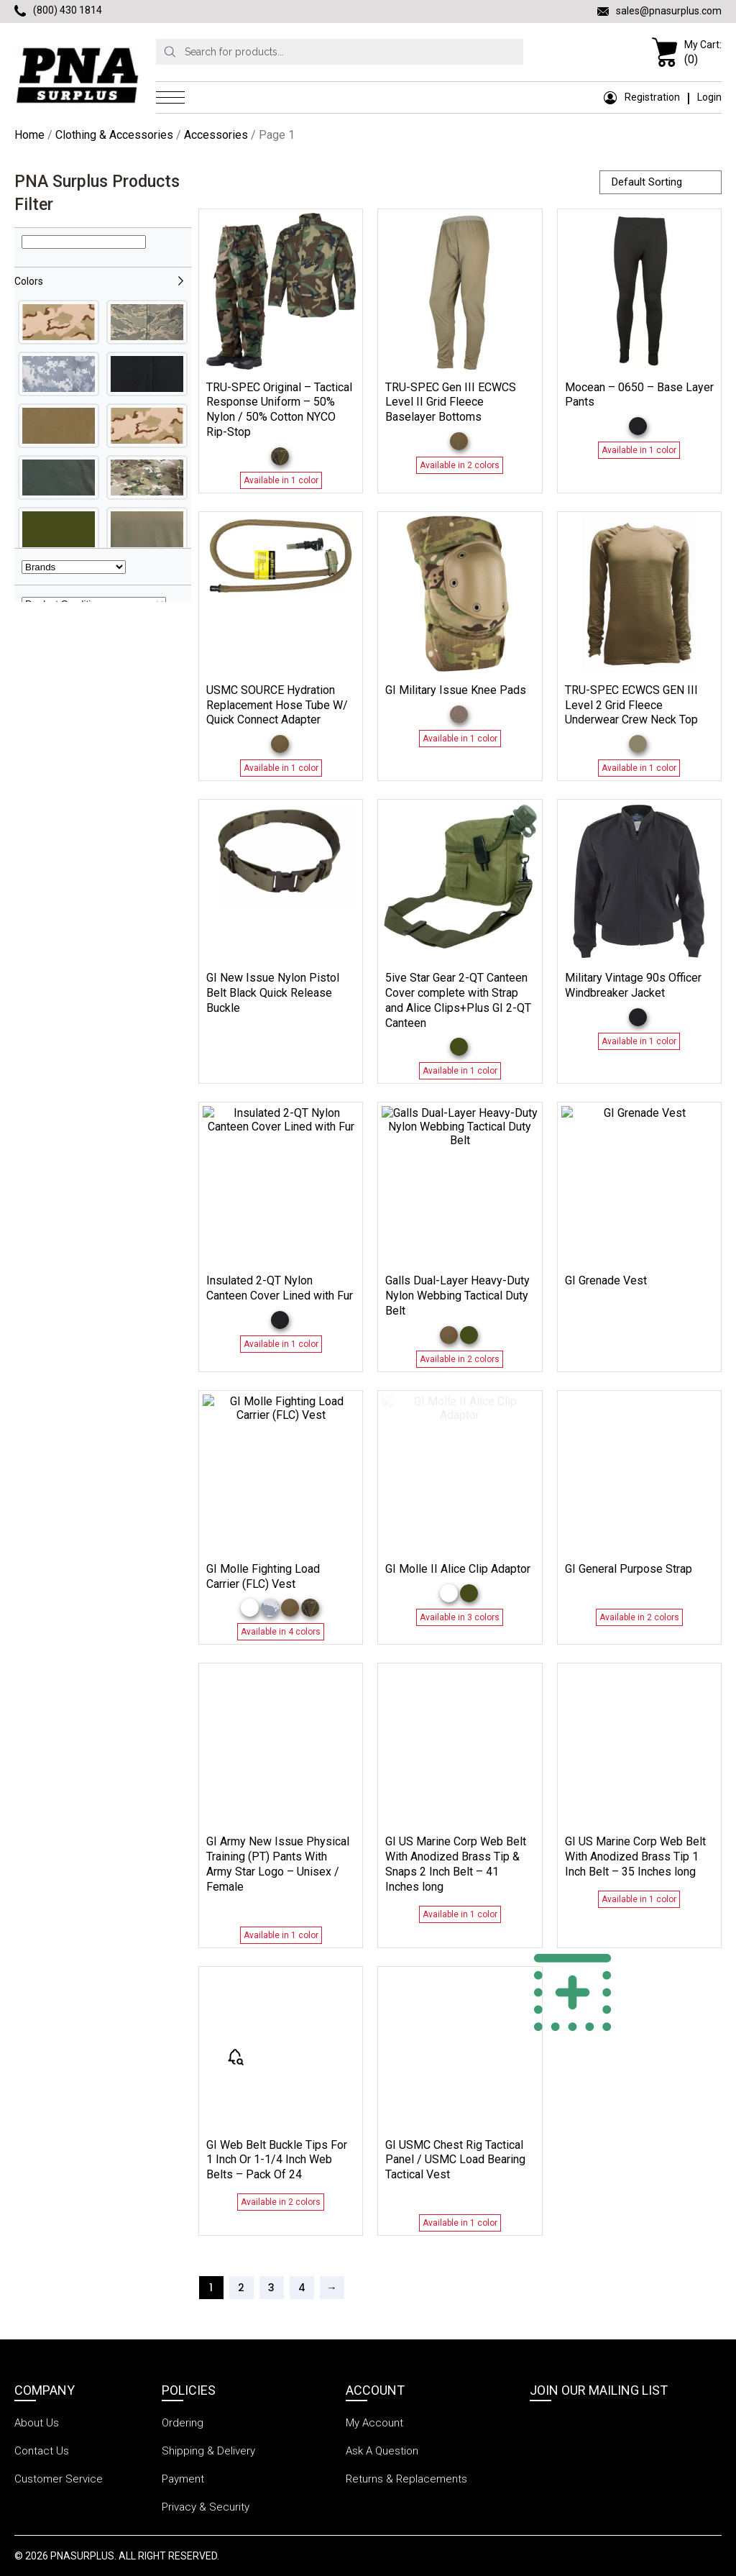 The width and height of the screenshot is (736, 2576). I want to click on add a top border to selected element, so click(572, 1992).